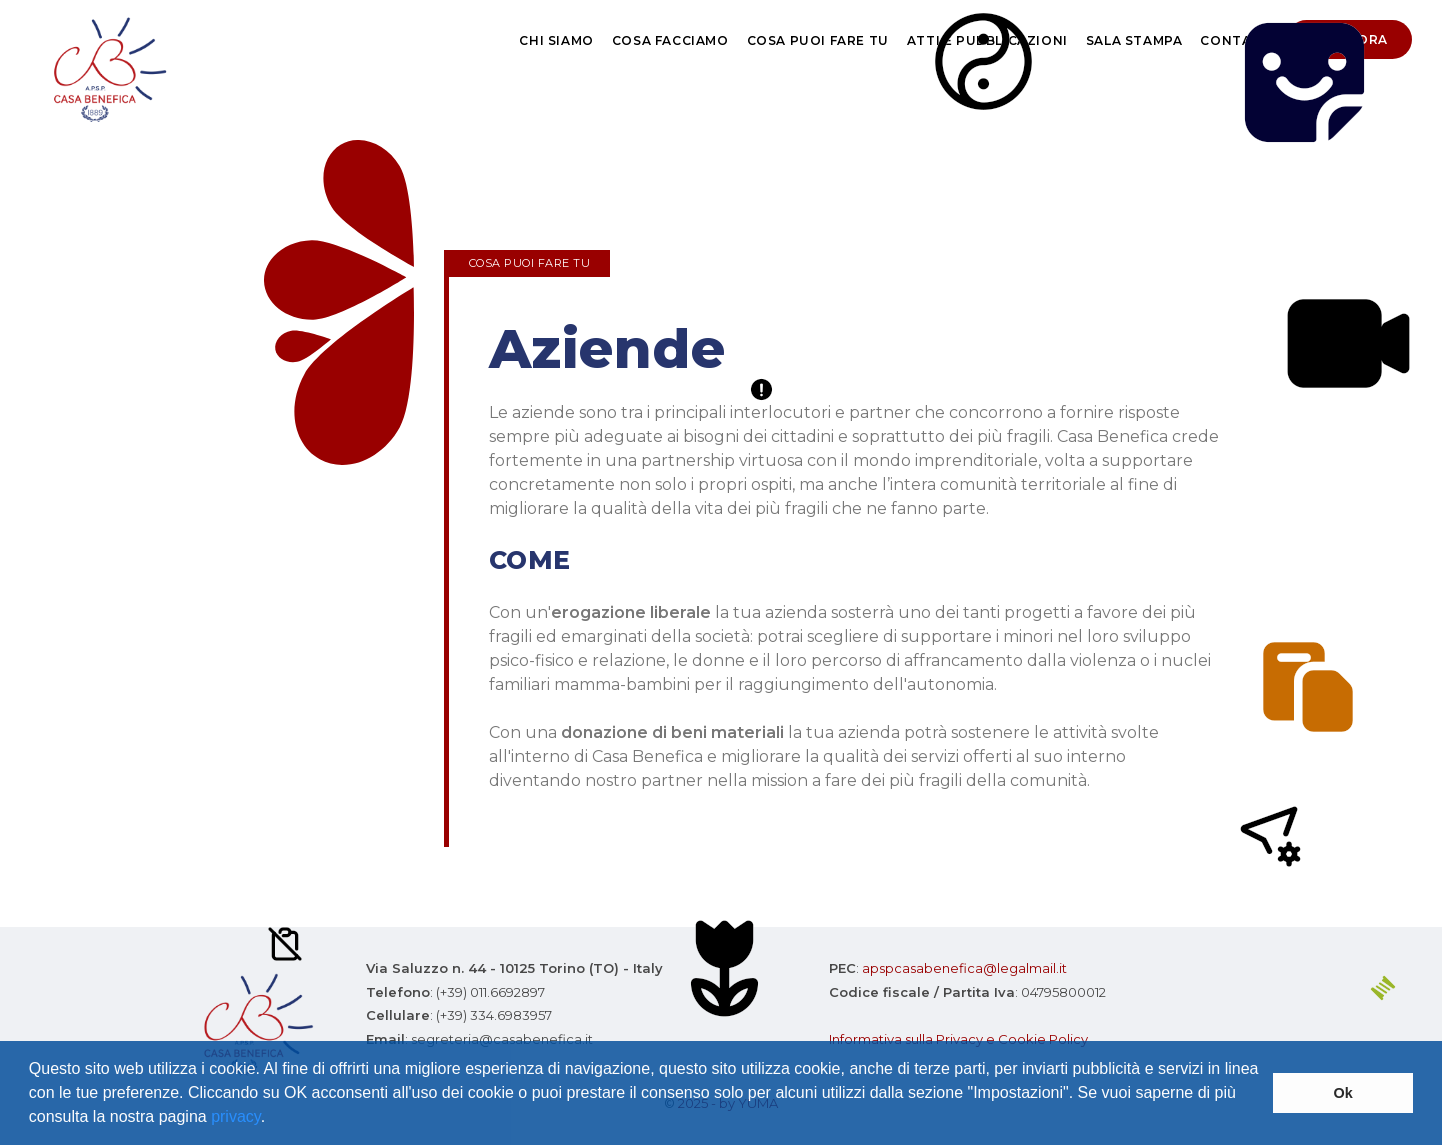 This screenshot has width=1442, height=1145. I want to click on enable macro or close-up camera mode, so click(724, 968).